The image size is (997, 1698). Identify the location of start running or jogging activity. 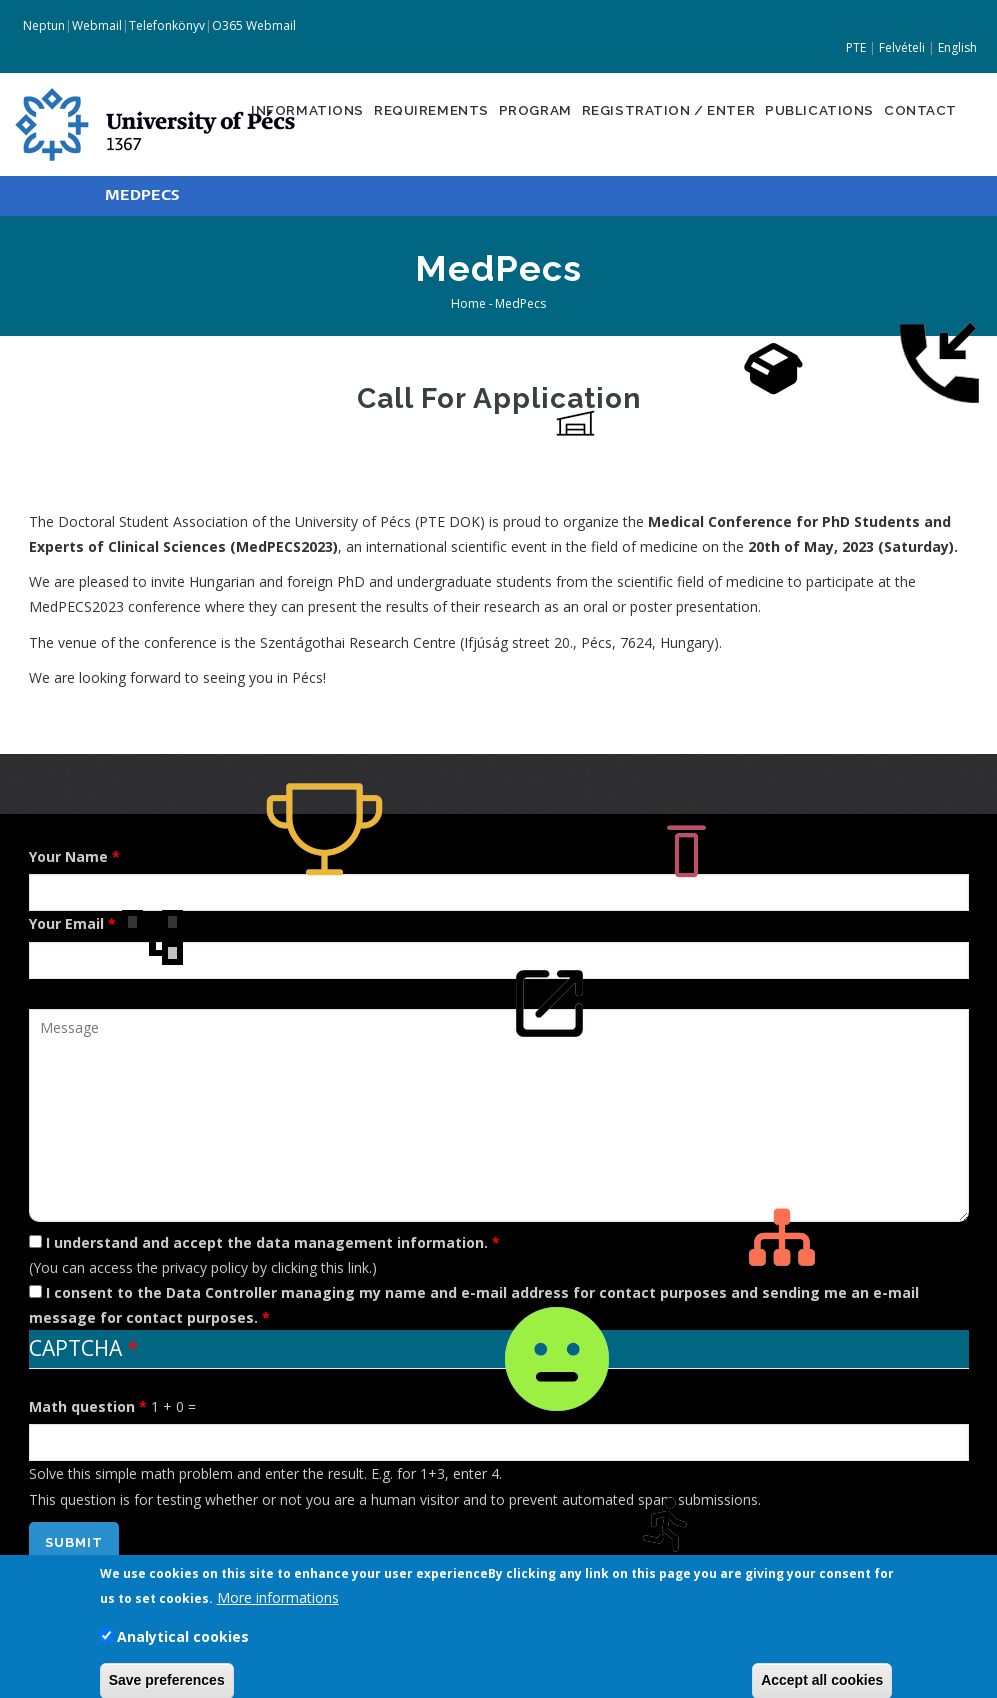
(667, 1524).